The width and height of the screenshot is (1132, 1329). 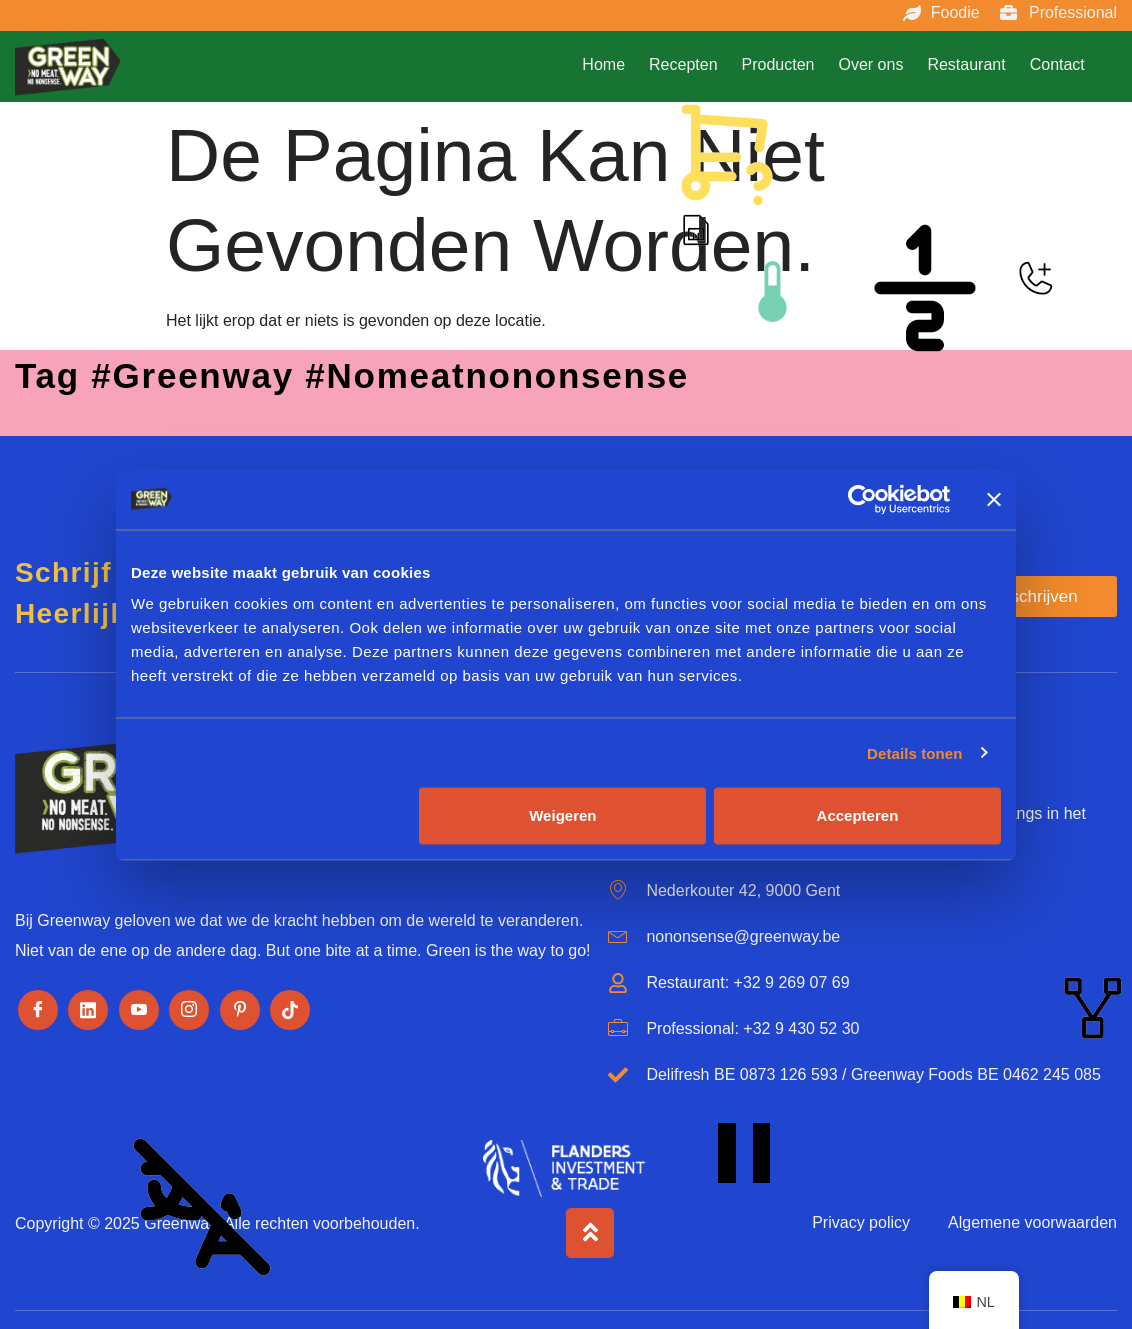 I want to click on get help with your shopping cart, so click(x=724, y=152).